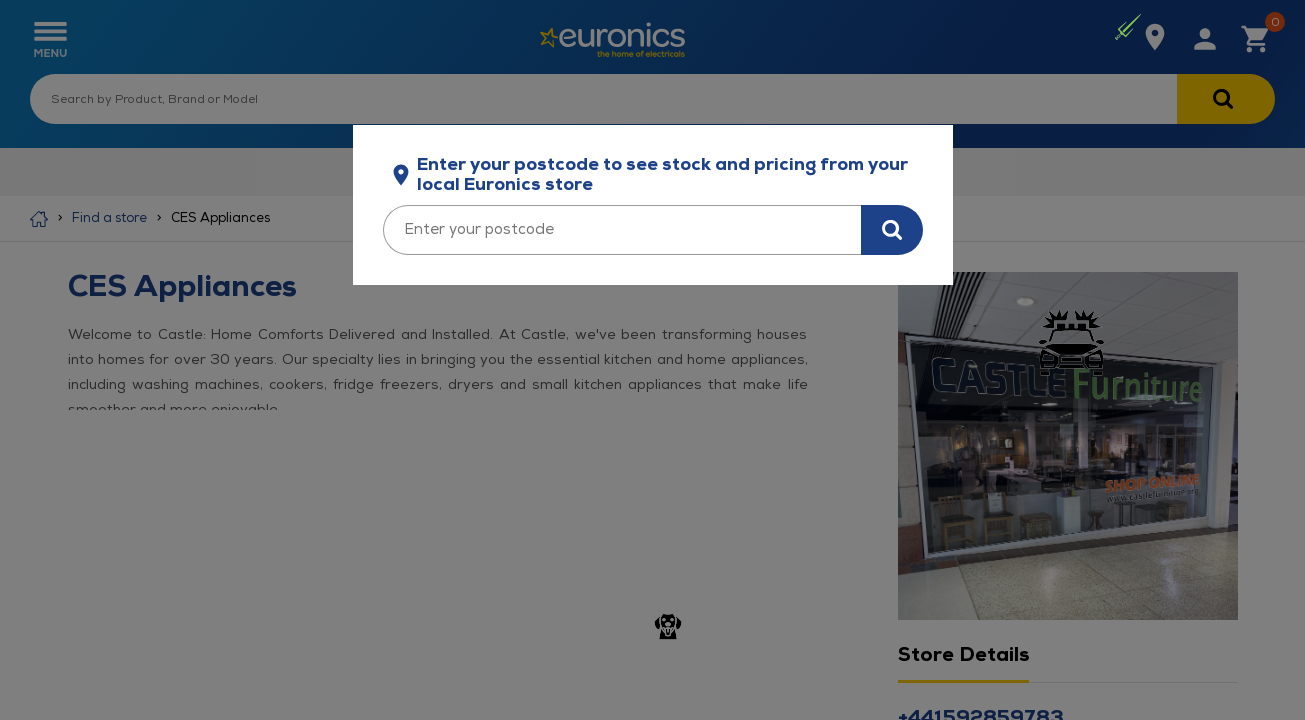  Describe the element at coordinates (1128, 27) in the screenshot. I see `select sai weapon in game inventory` at that location.